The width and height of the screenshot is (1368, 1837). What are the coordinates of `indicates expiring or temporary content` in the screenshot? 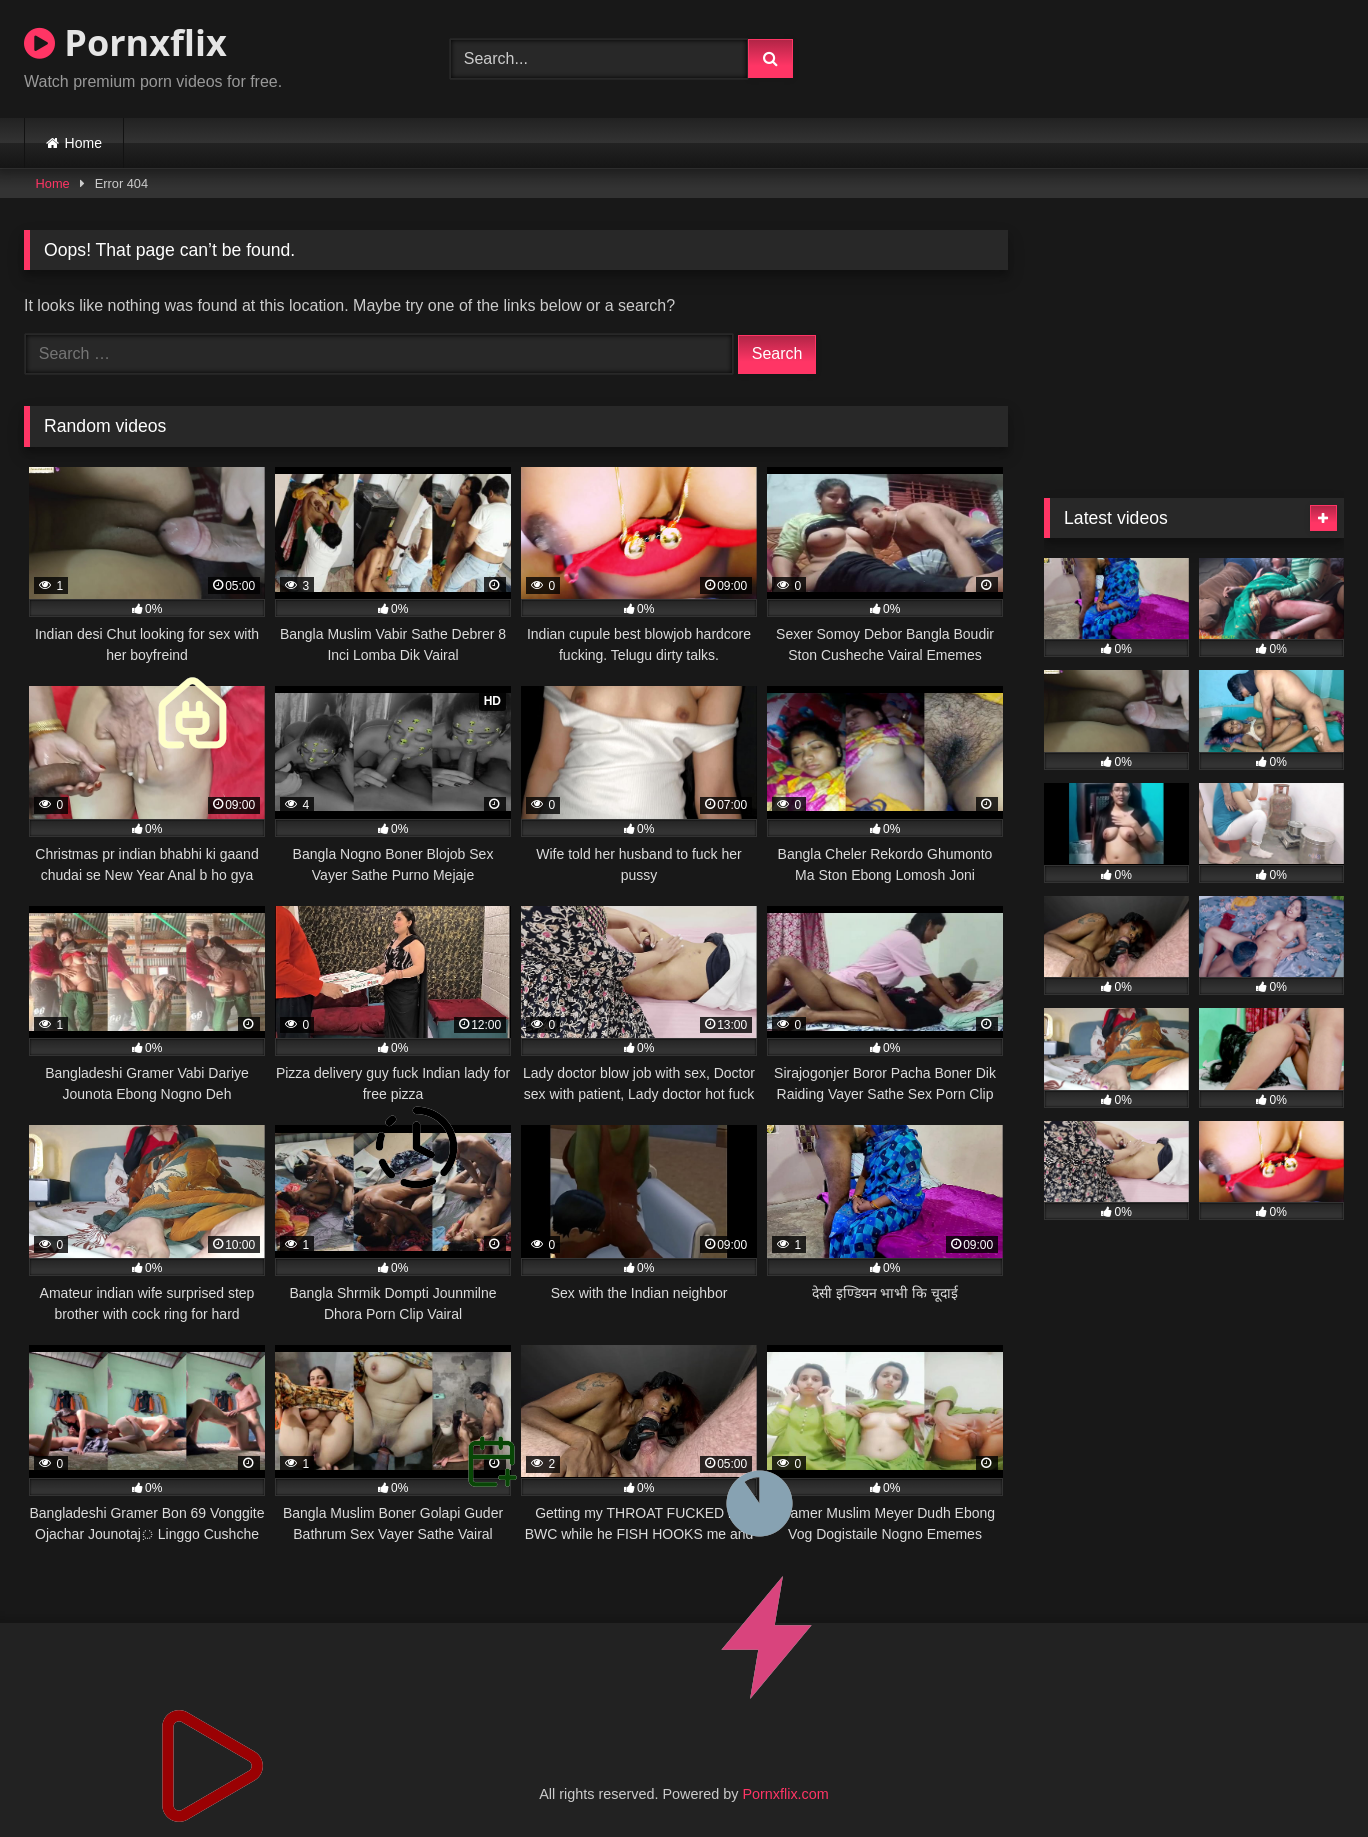 It's located at (416, 1147).